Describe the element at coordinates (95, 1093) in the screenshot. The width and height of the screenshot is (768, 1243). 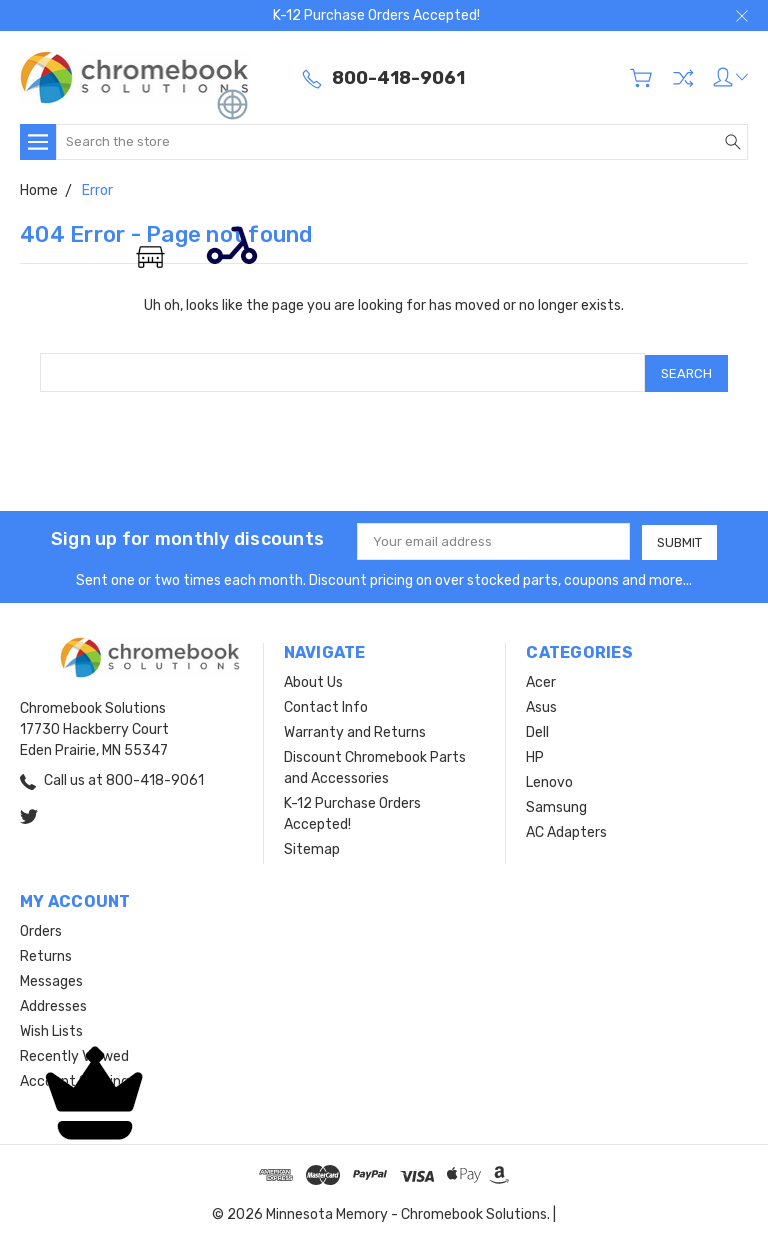
I see `indicates server owner status` at that location.